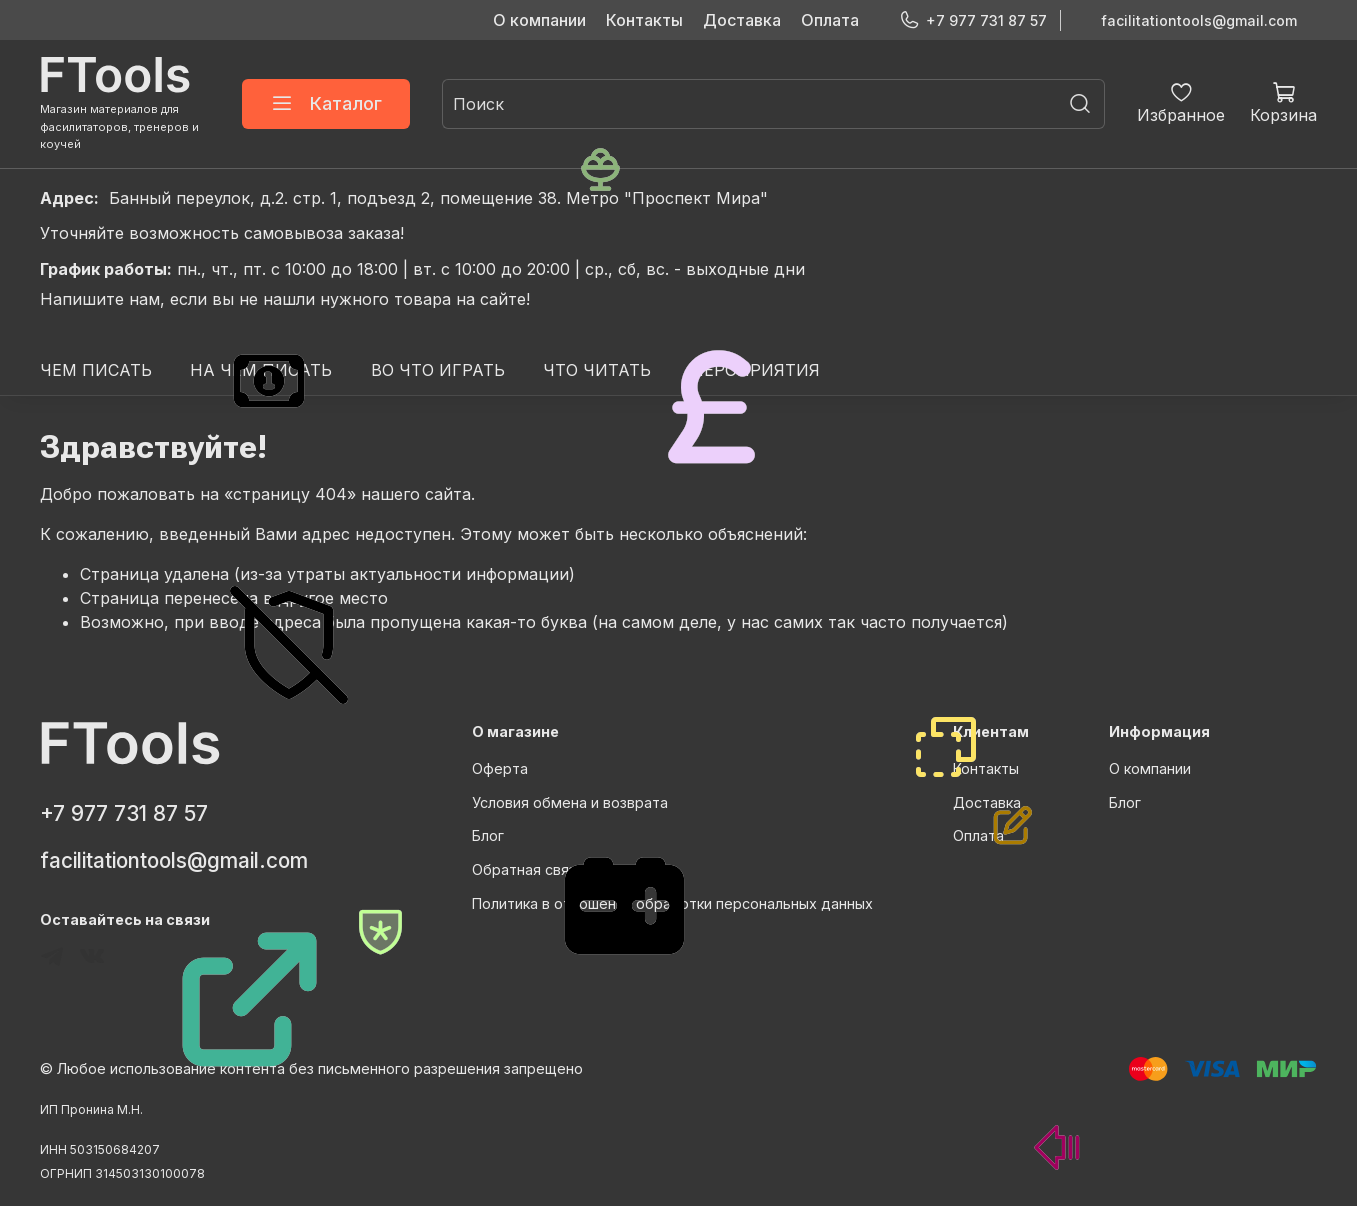 The width and height of the screenshot is (1357, 1206). I want to click on view dessert or ice cream options, so click(600, 169).